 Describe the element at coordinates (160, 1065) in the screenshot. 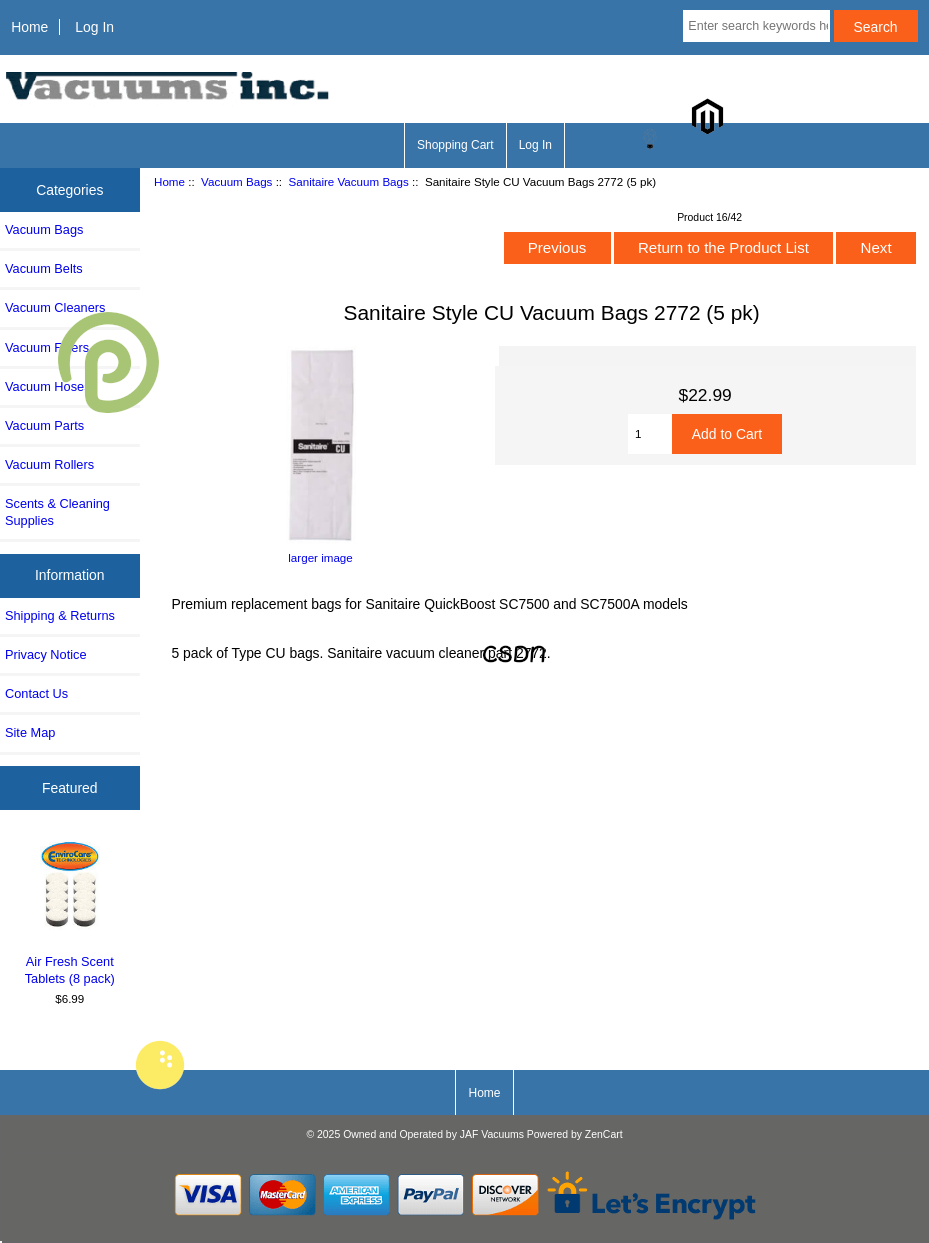

I see `access bowling game or sports app` at that location.